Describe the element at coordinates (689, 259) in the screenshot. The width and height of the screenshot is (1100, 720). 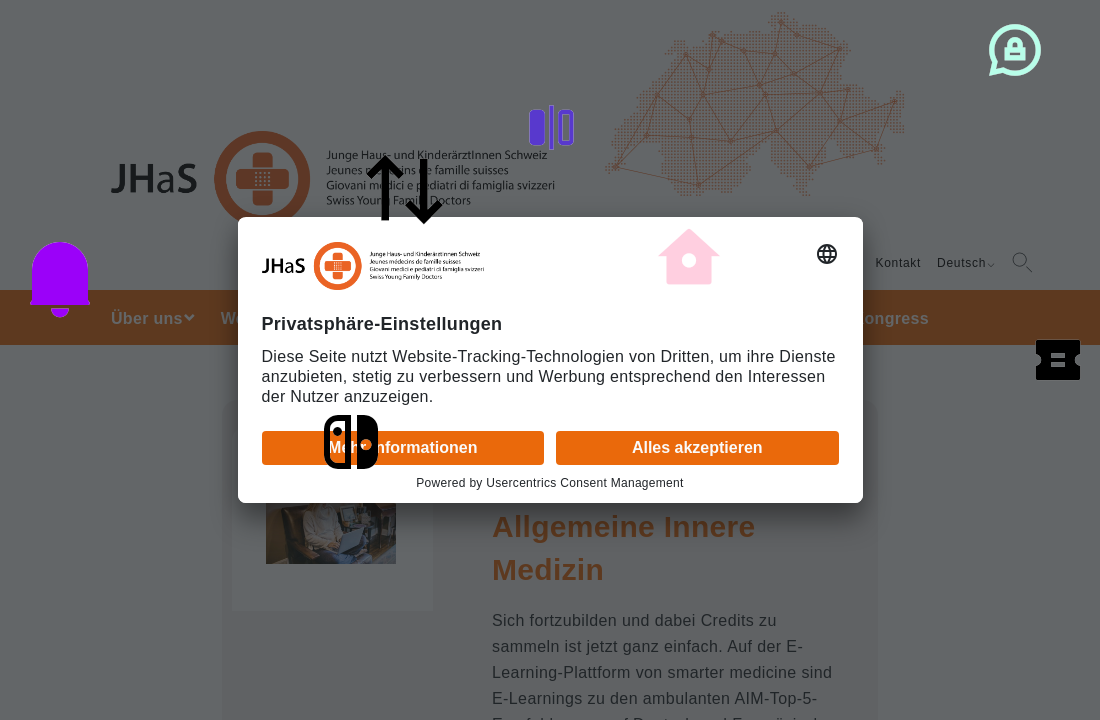
I see `navigate to home screen` at that location.